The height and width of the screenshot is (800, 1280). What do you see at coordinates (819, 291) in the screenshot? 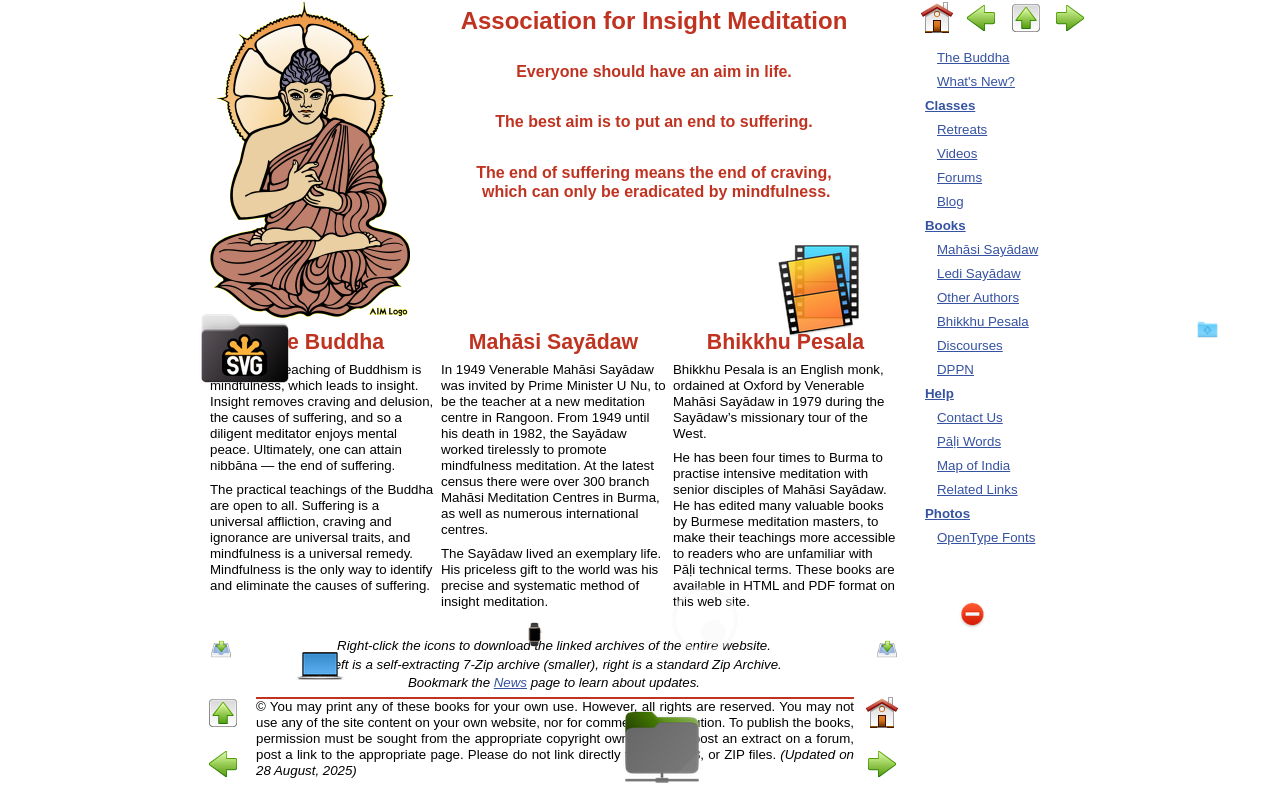
I see `open iMovie library` at bounding box center [819, 291].